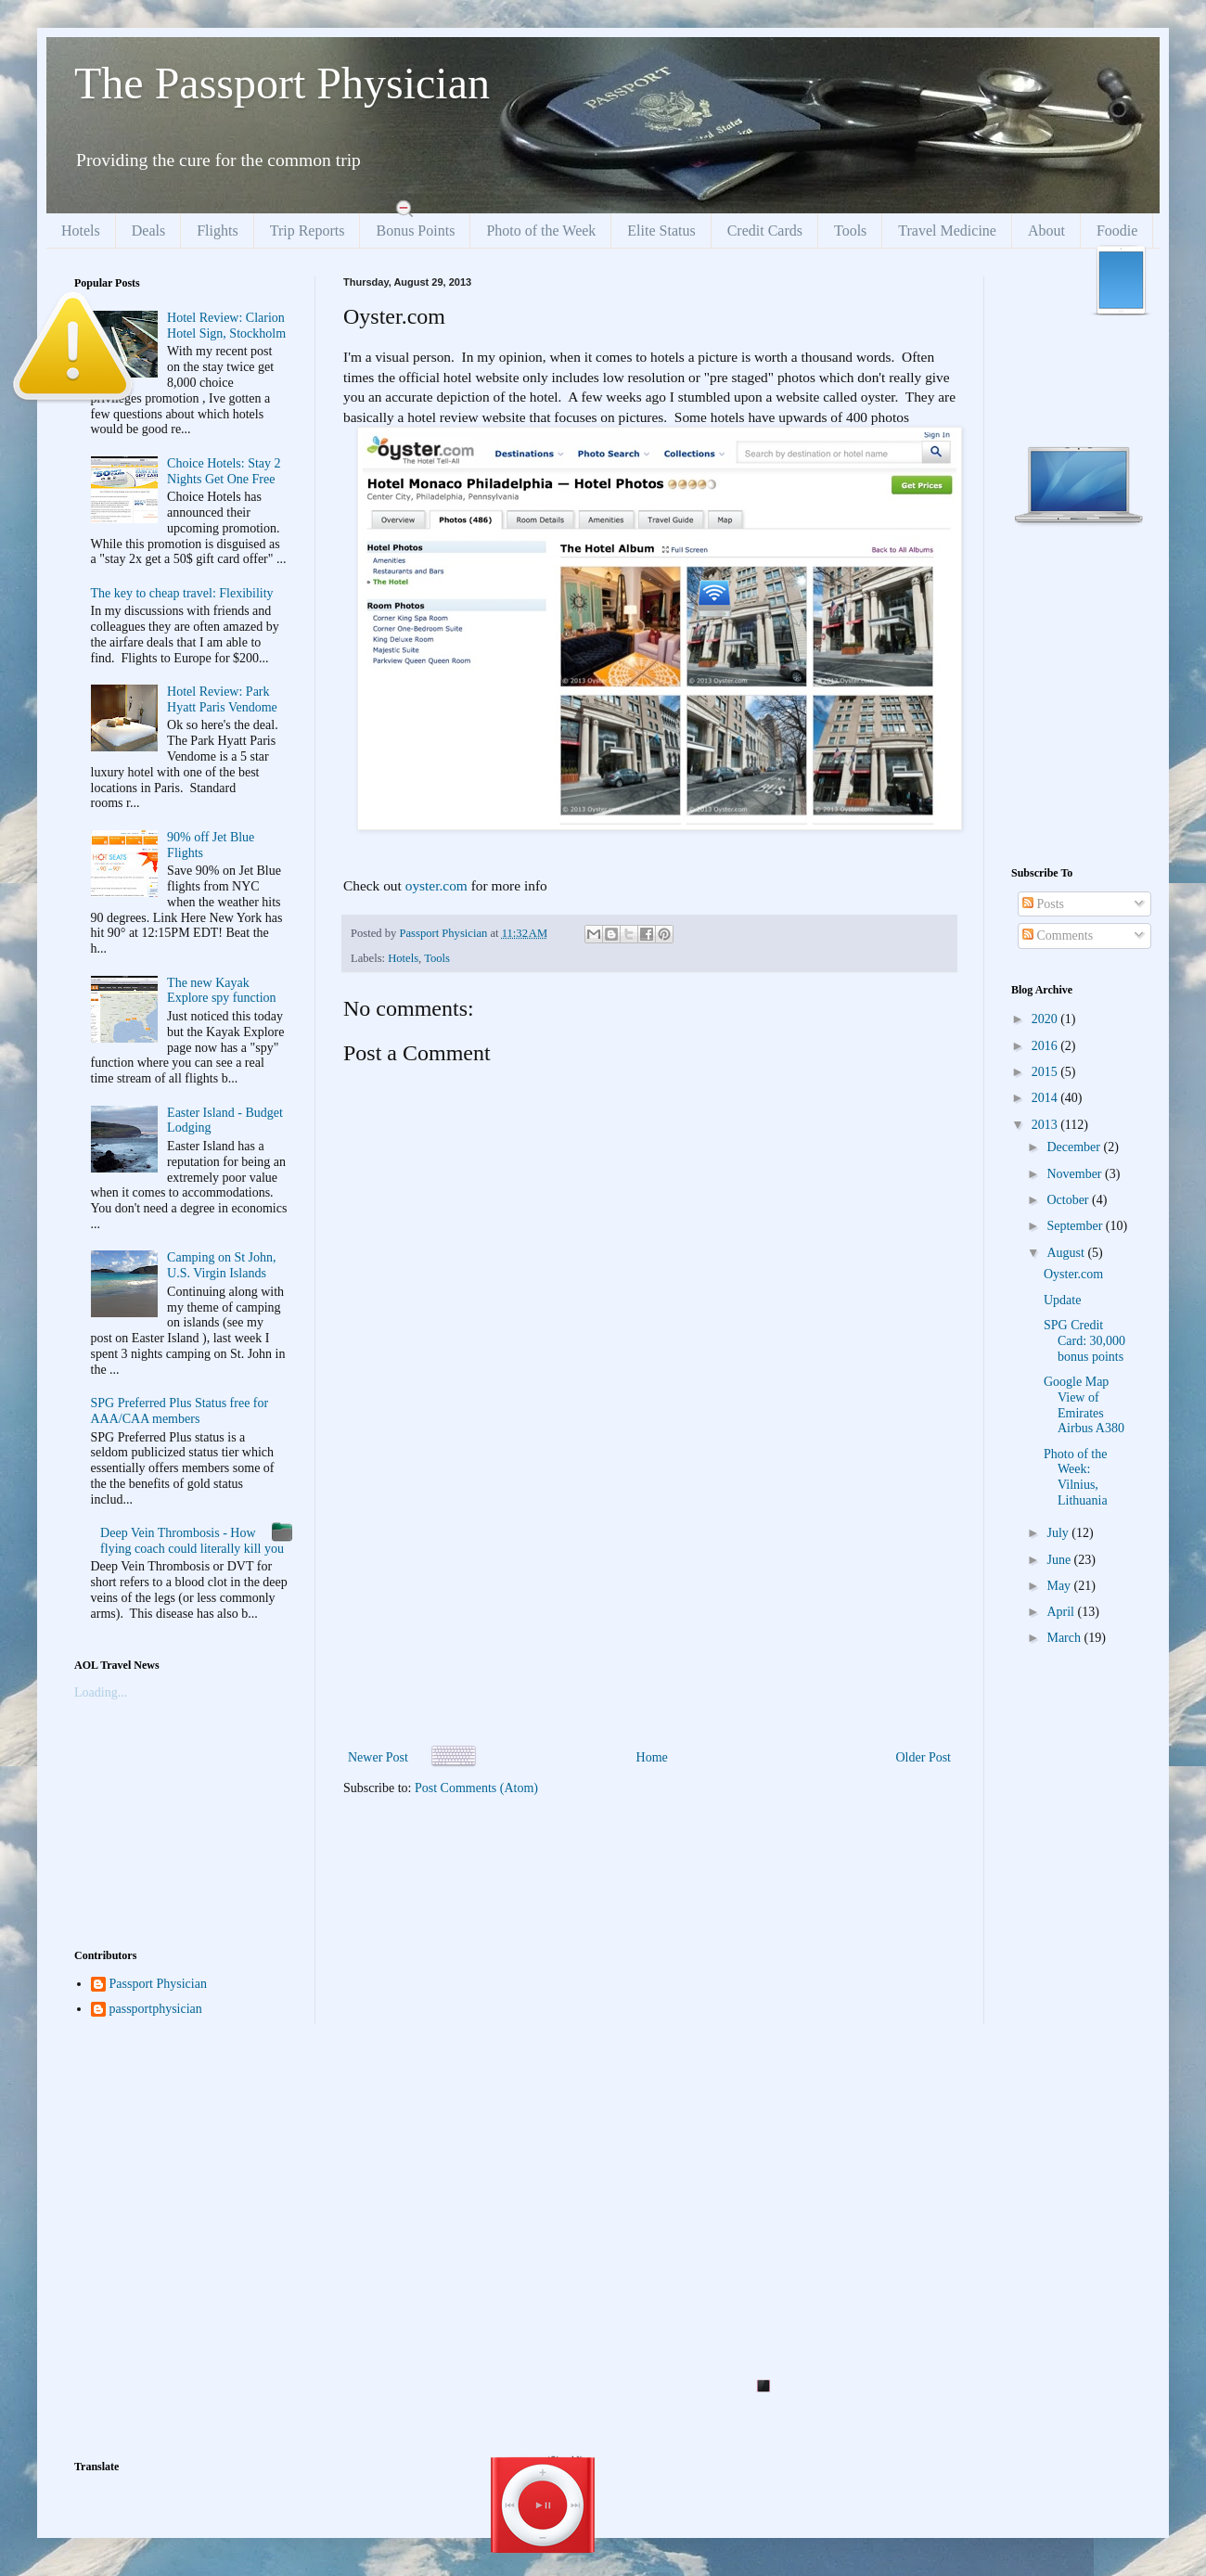  What do you see at coordinates (763, 2386) in the screenshot?
I see `iPod nano device in pink` at bounding box center [763, 2386].